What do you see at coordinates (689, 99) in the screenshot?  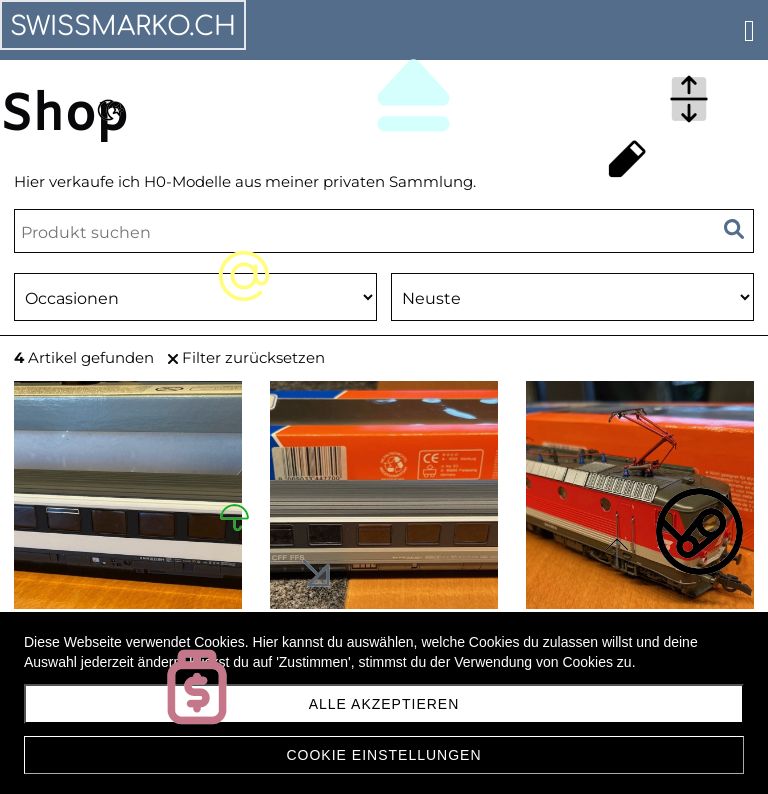 I see `expand content vertically` at bounding box center [689, 99].